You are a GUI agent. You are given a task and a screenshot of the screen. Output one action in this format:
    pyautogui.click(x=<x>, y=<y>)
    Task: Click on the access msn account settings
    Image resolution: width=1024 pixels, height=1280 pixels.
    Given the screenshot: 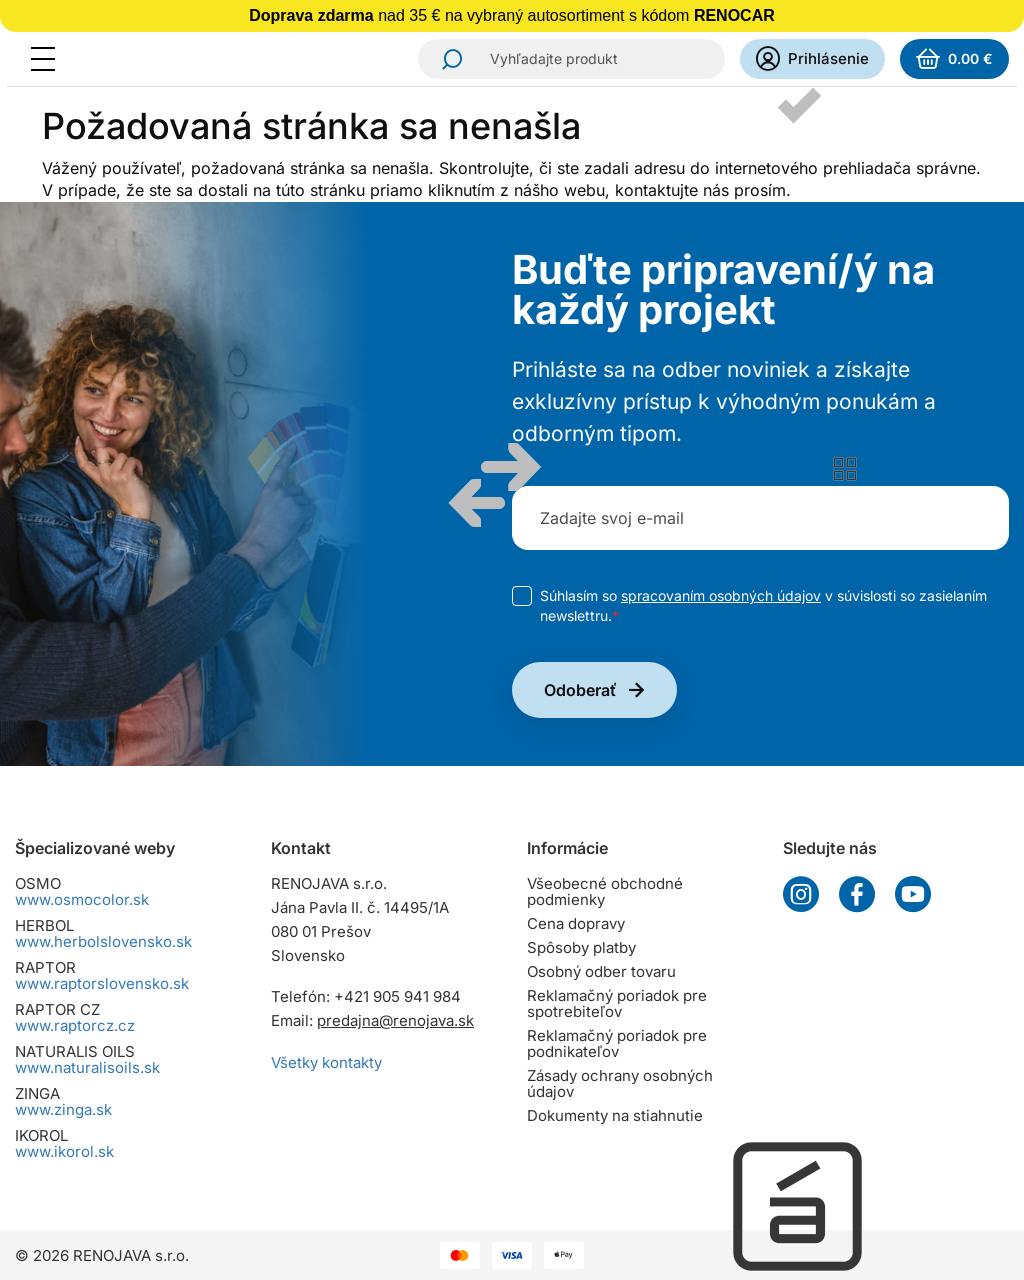 What is the action you would take?
    pyautogui.click(x=845, y=469)
    